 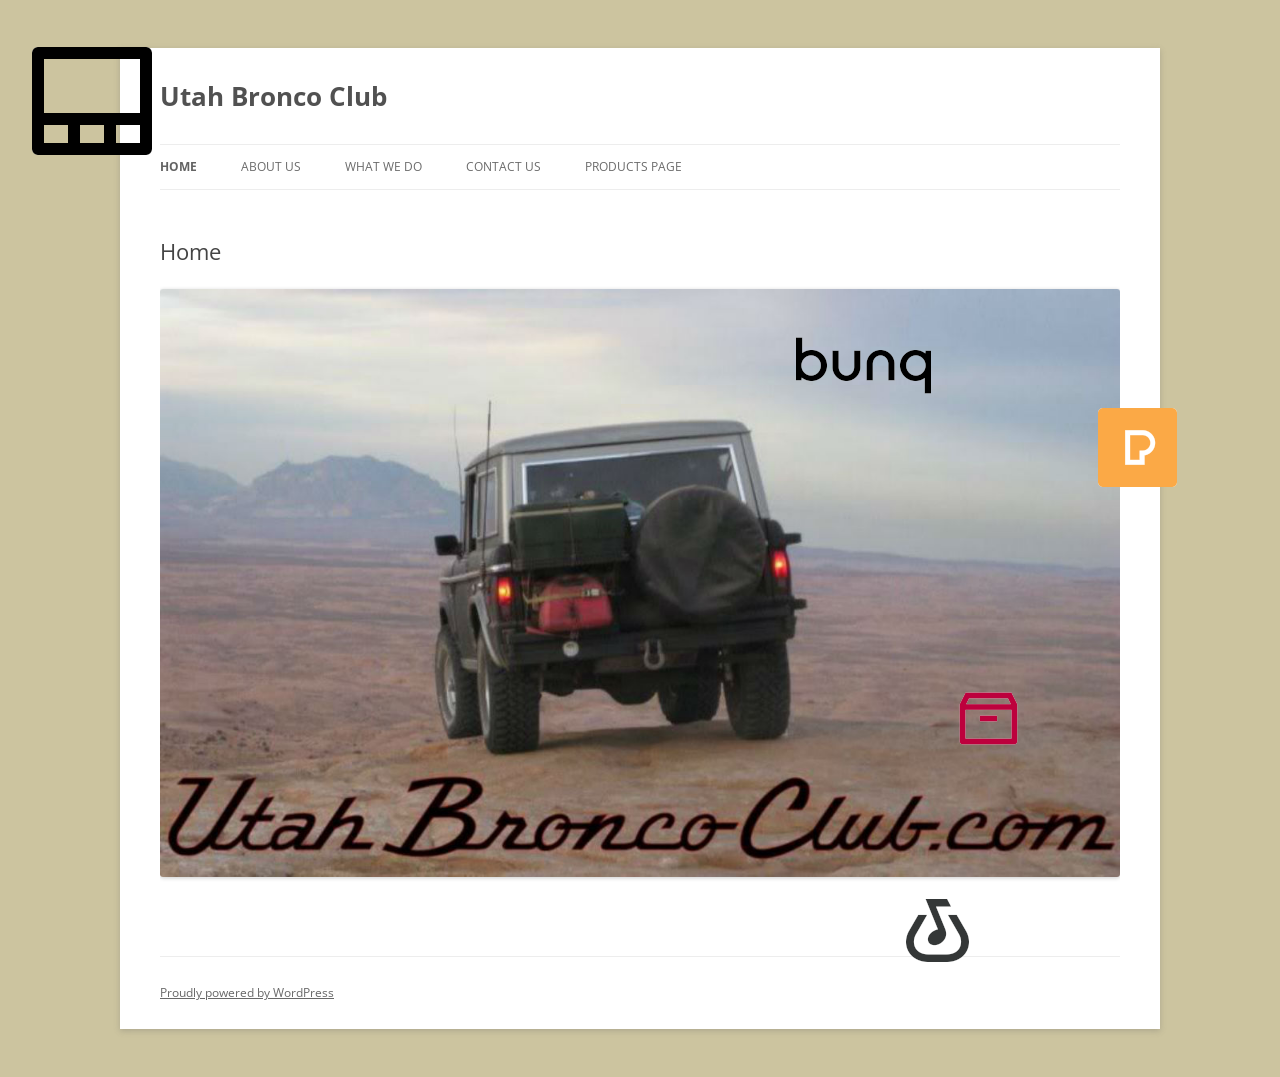 What do you see at coordinates (1137, 447) in the screenshot?
I see `open the Pexels app or website` at bounding box center [1137, 447].